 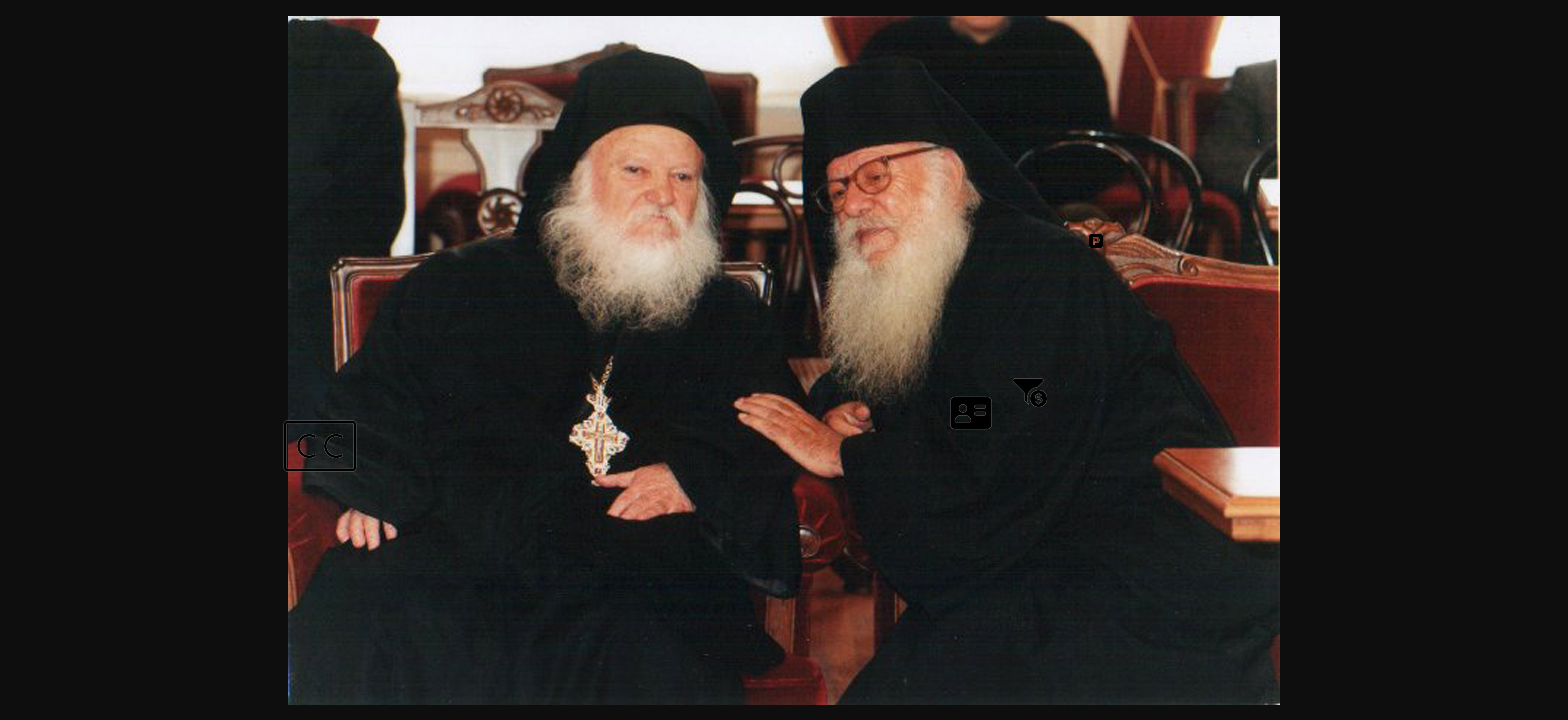 What do you see at coordinates (971, 413) in the screenshot?
I see `view contact card details` at bounding box center [971, 413].